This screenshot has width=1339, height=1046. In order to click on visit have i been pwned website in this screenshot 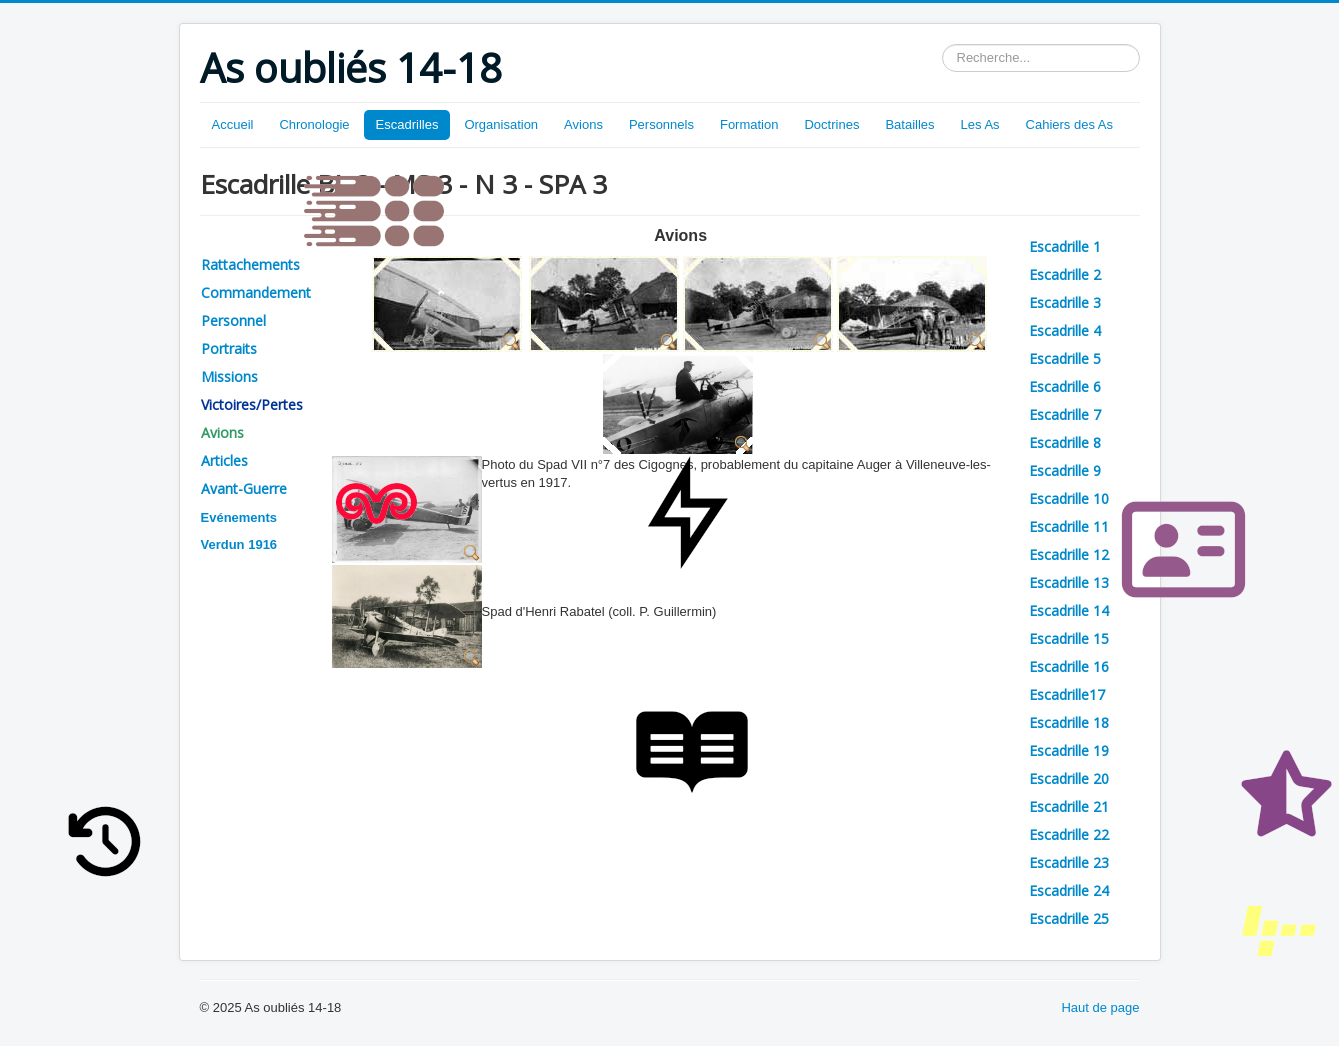, I will do `click(1279, 931)`.